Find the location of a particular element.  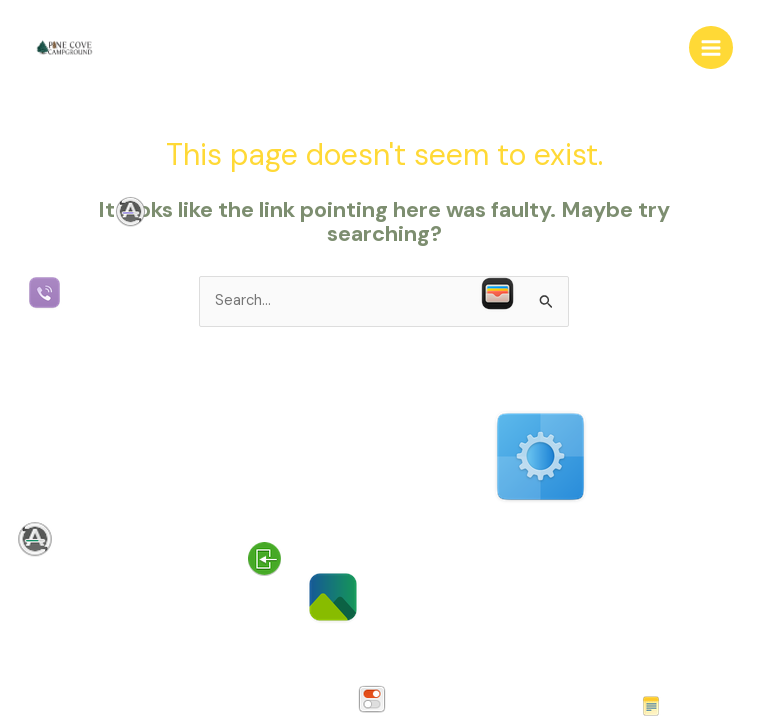

log out of your account is located at coordinates (265, 559).